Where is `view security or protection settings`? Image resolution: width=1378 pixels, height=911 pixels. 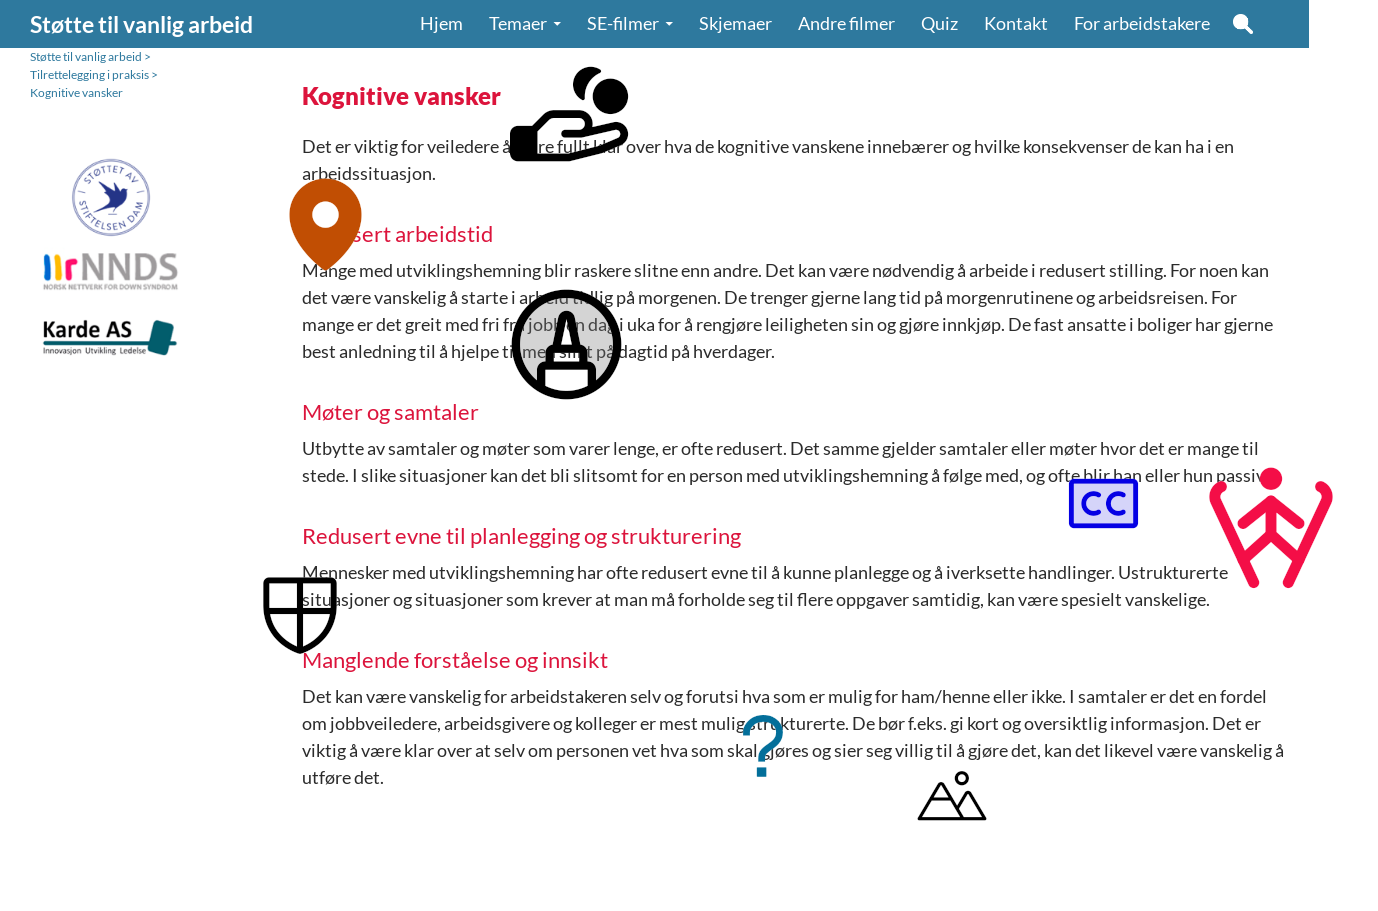 view security or protection settings is located at coordinates (300, 611).